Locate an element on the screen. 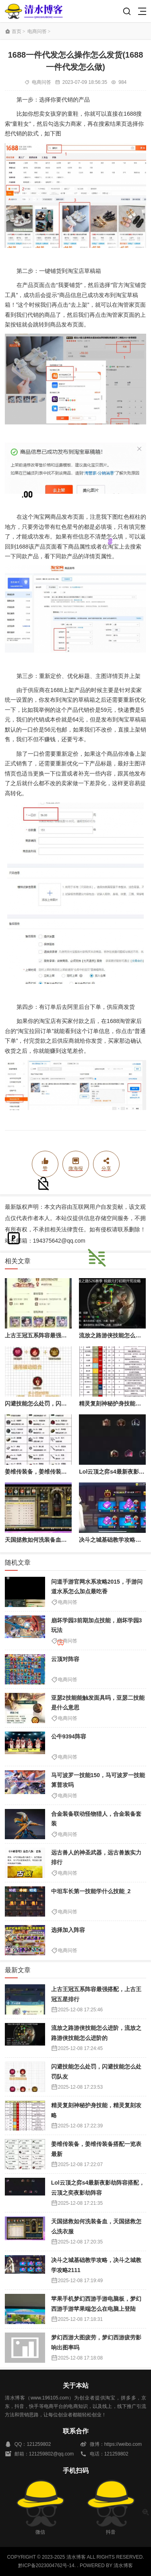 The image size is (151, 2576). indicates an unencrypted or insecure email connection is located at coordinates (43, 1183).